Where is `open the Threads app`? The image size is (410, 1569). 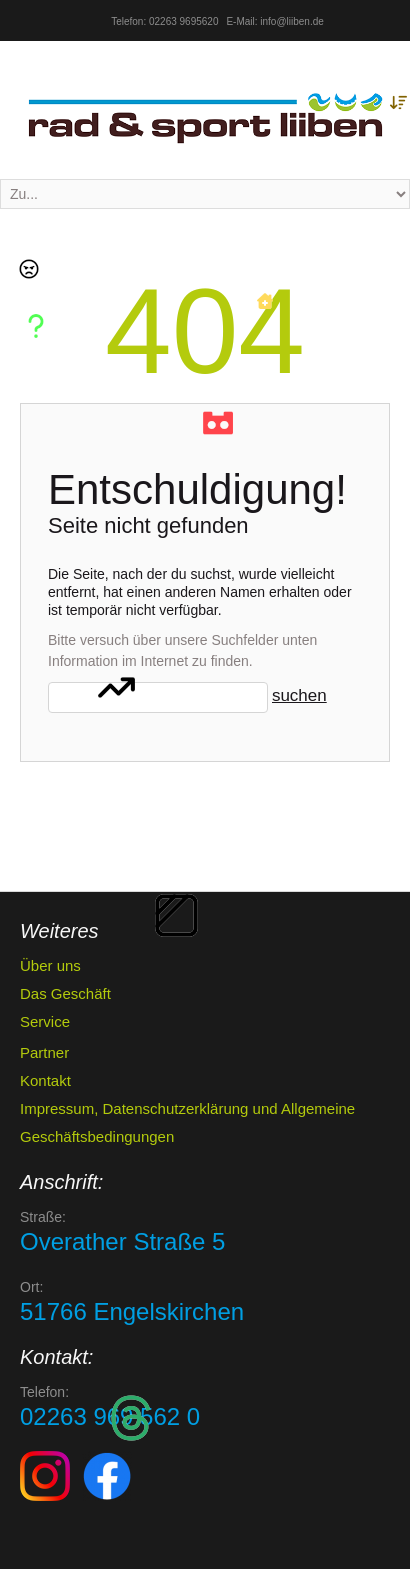 open the Threads app is located at coordinates (131, 1418).